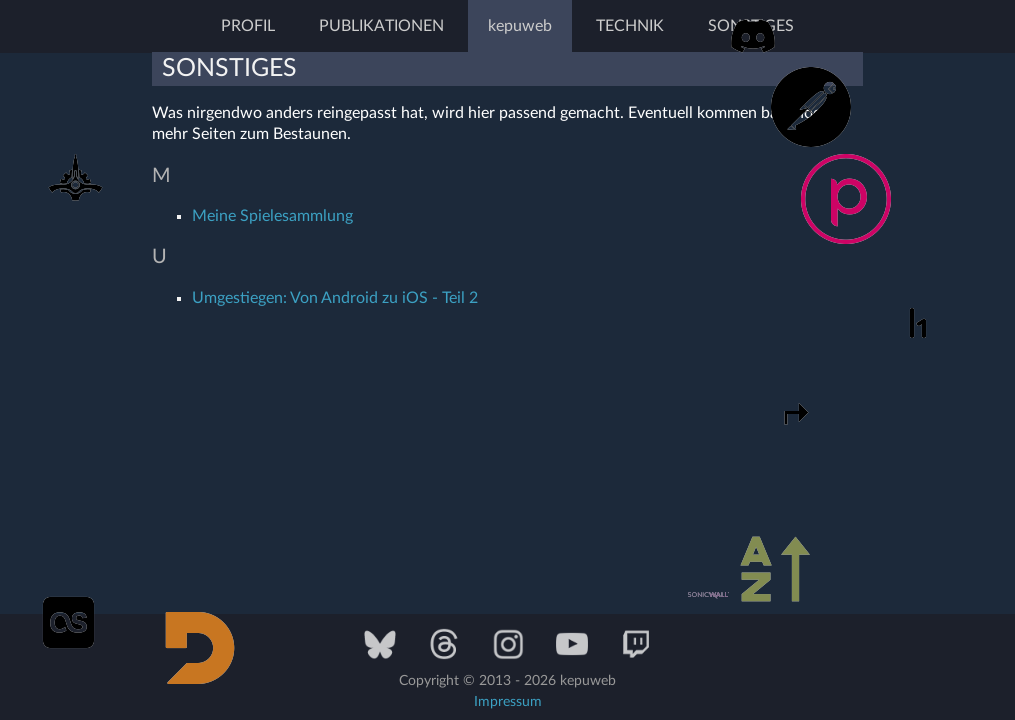  I want to click on open postman API development tool, so click(811, 107).